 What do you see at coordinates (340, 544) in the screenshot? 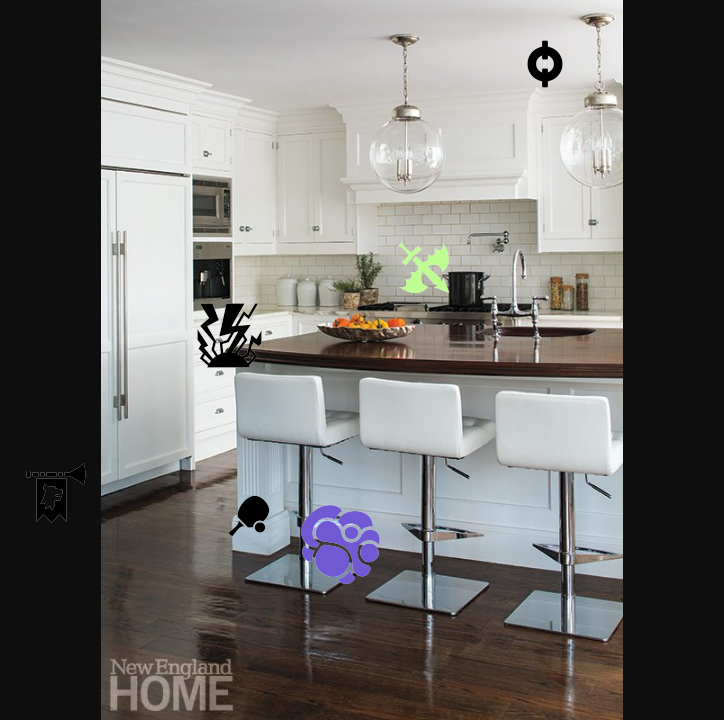
I see `indicates an organic or biological enemy type` at bounding box center [340, 544].